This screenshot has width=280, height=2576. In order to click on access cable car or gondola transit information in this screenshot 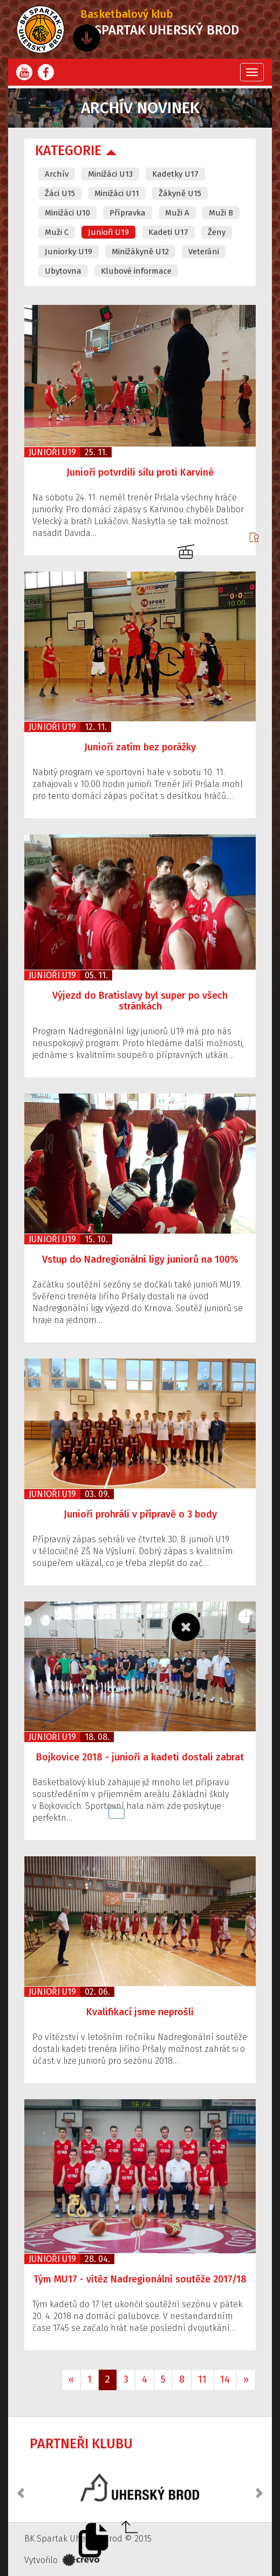, I will do `click(186, 552)`.